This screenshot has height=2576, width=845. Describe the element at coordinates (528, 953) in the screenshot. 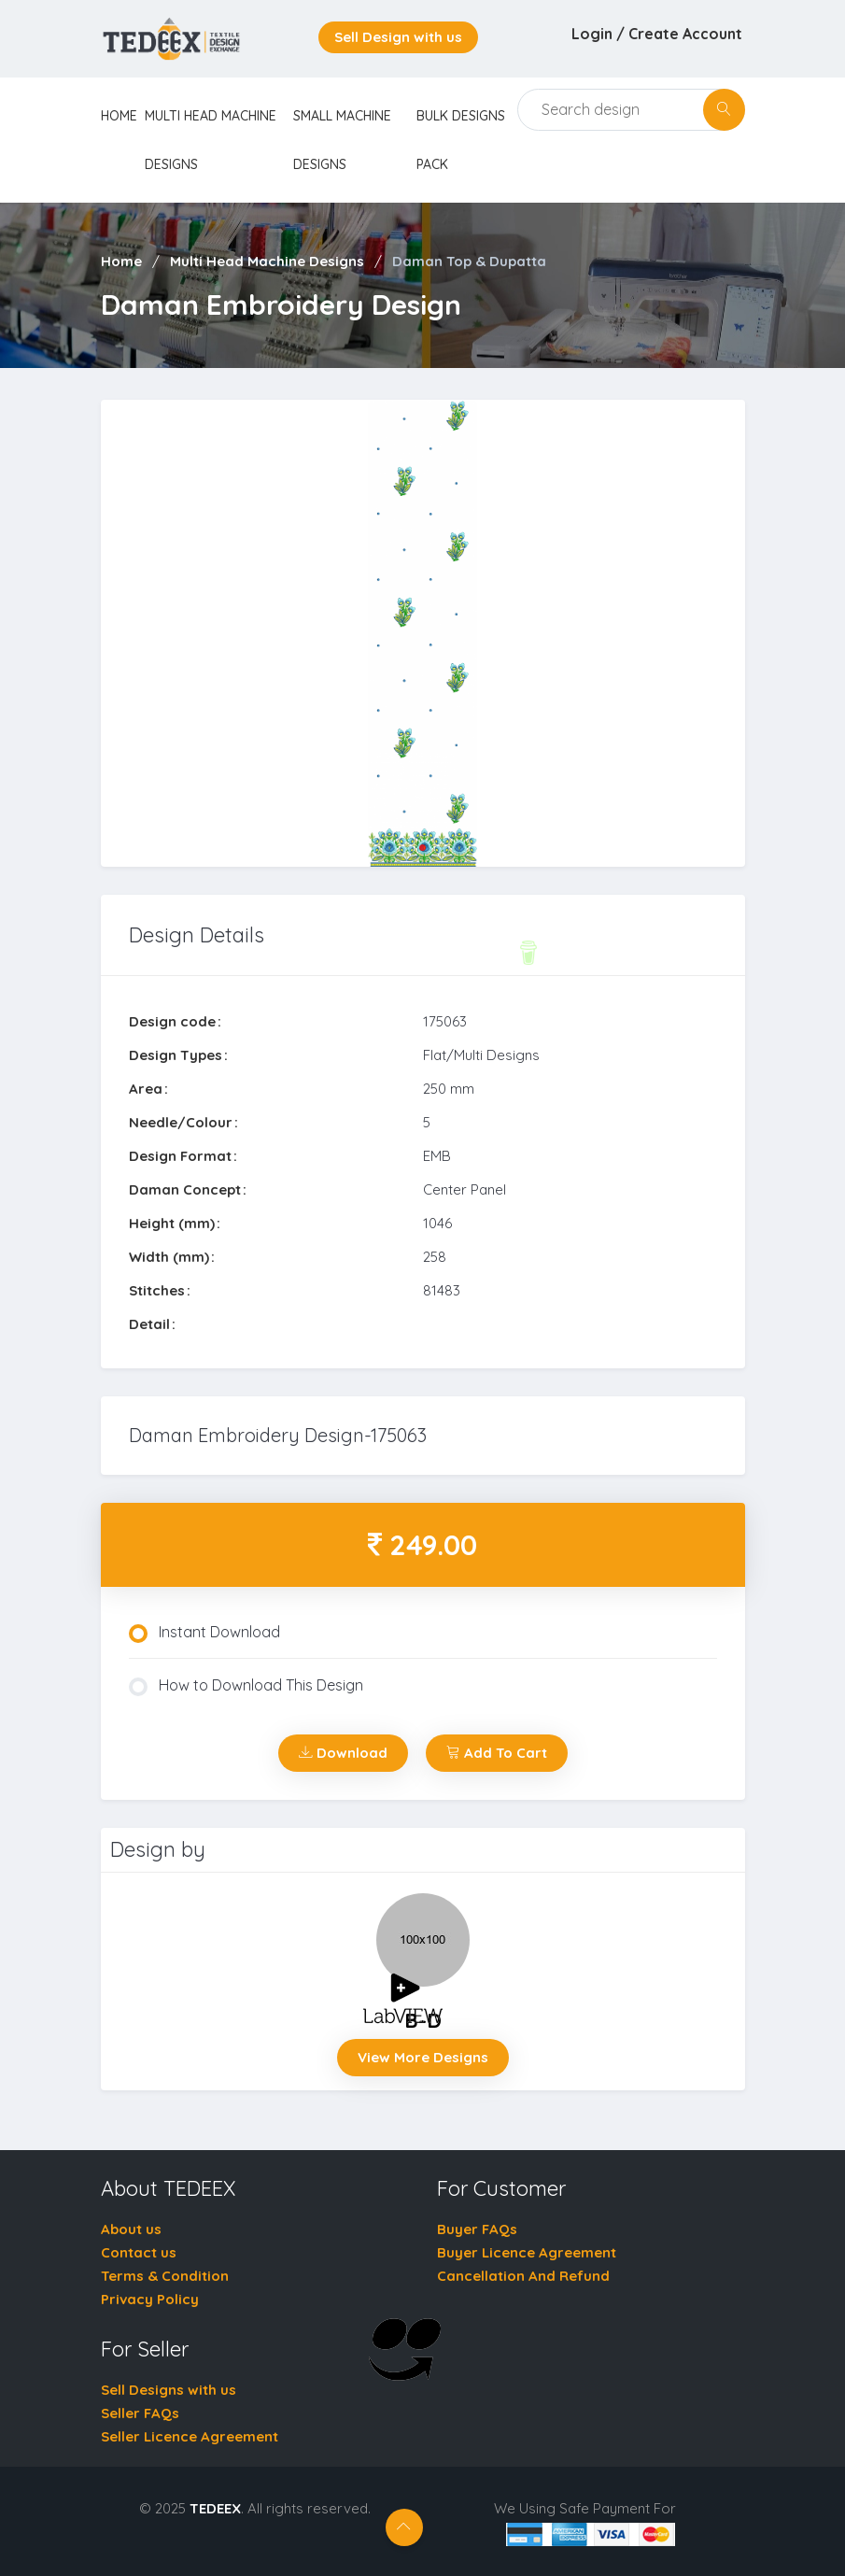

I see `support the creator via Buy Me a Coffee` at that location.